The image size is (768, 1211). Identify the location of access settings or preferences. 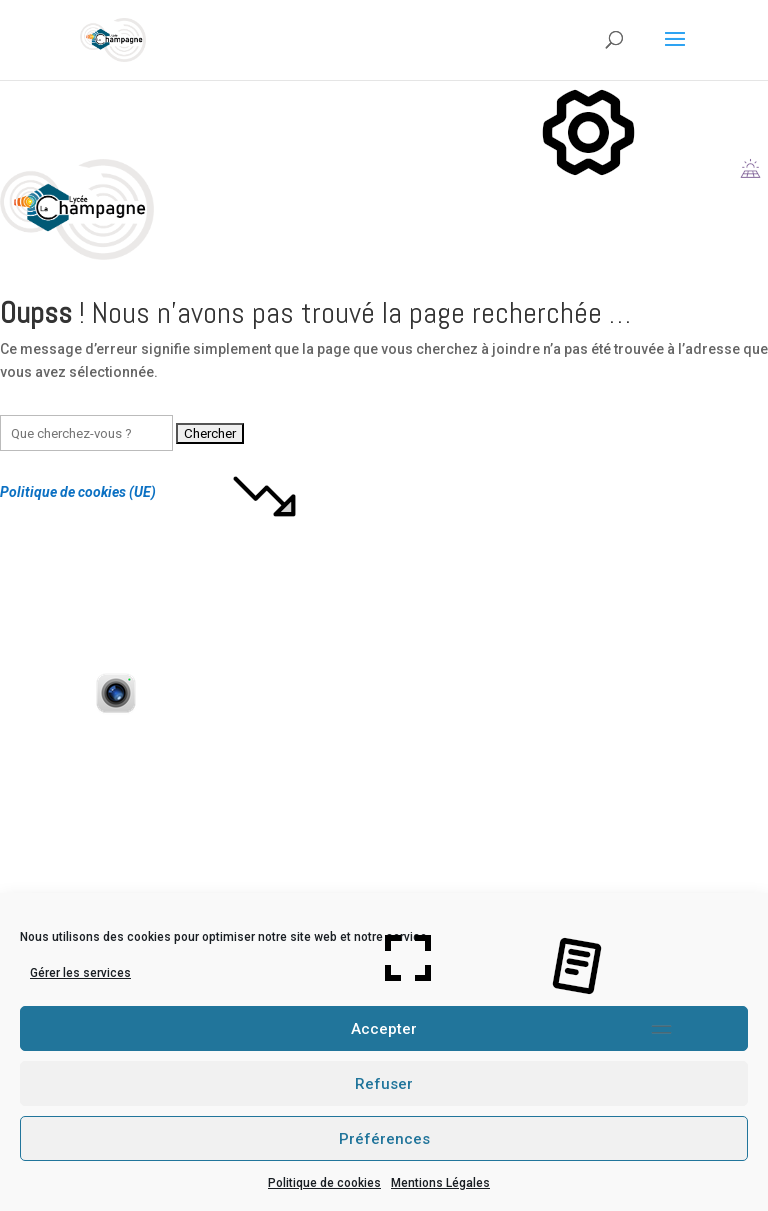
(588, 132).